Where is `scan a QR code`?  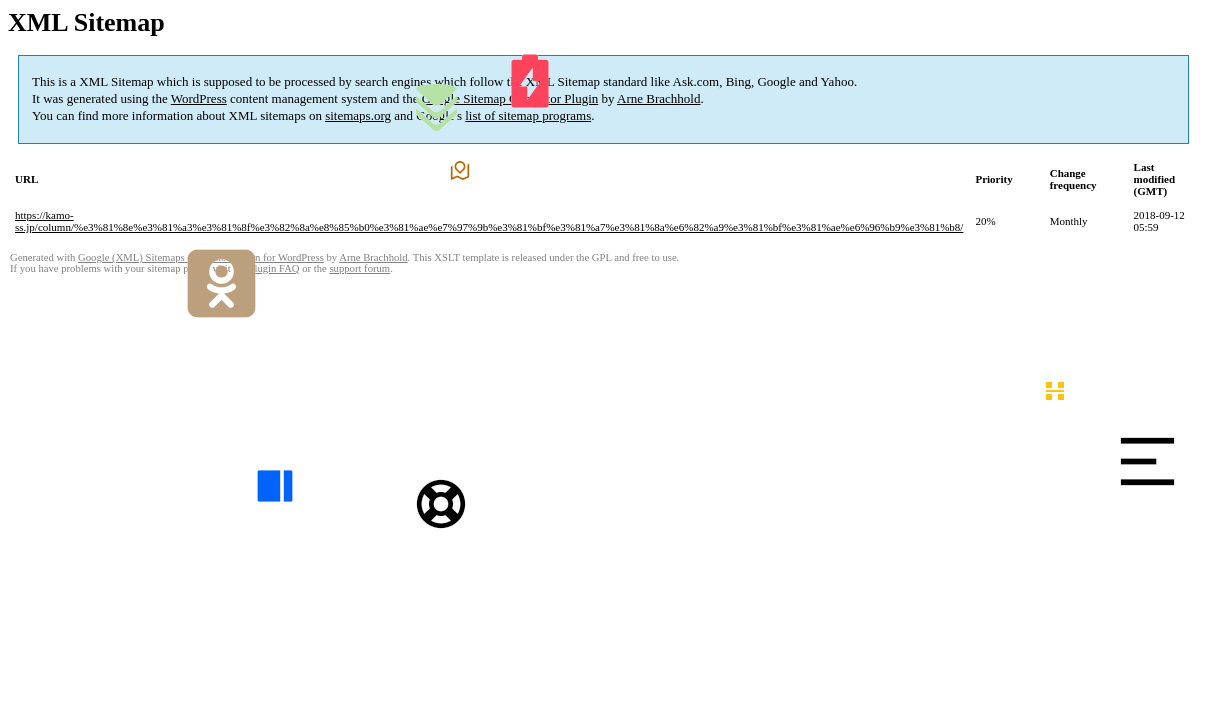 scan a QR code is located at coordinates (1055, 391).